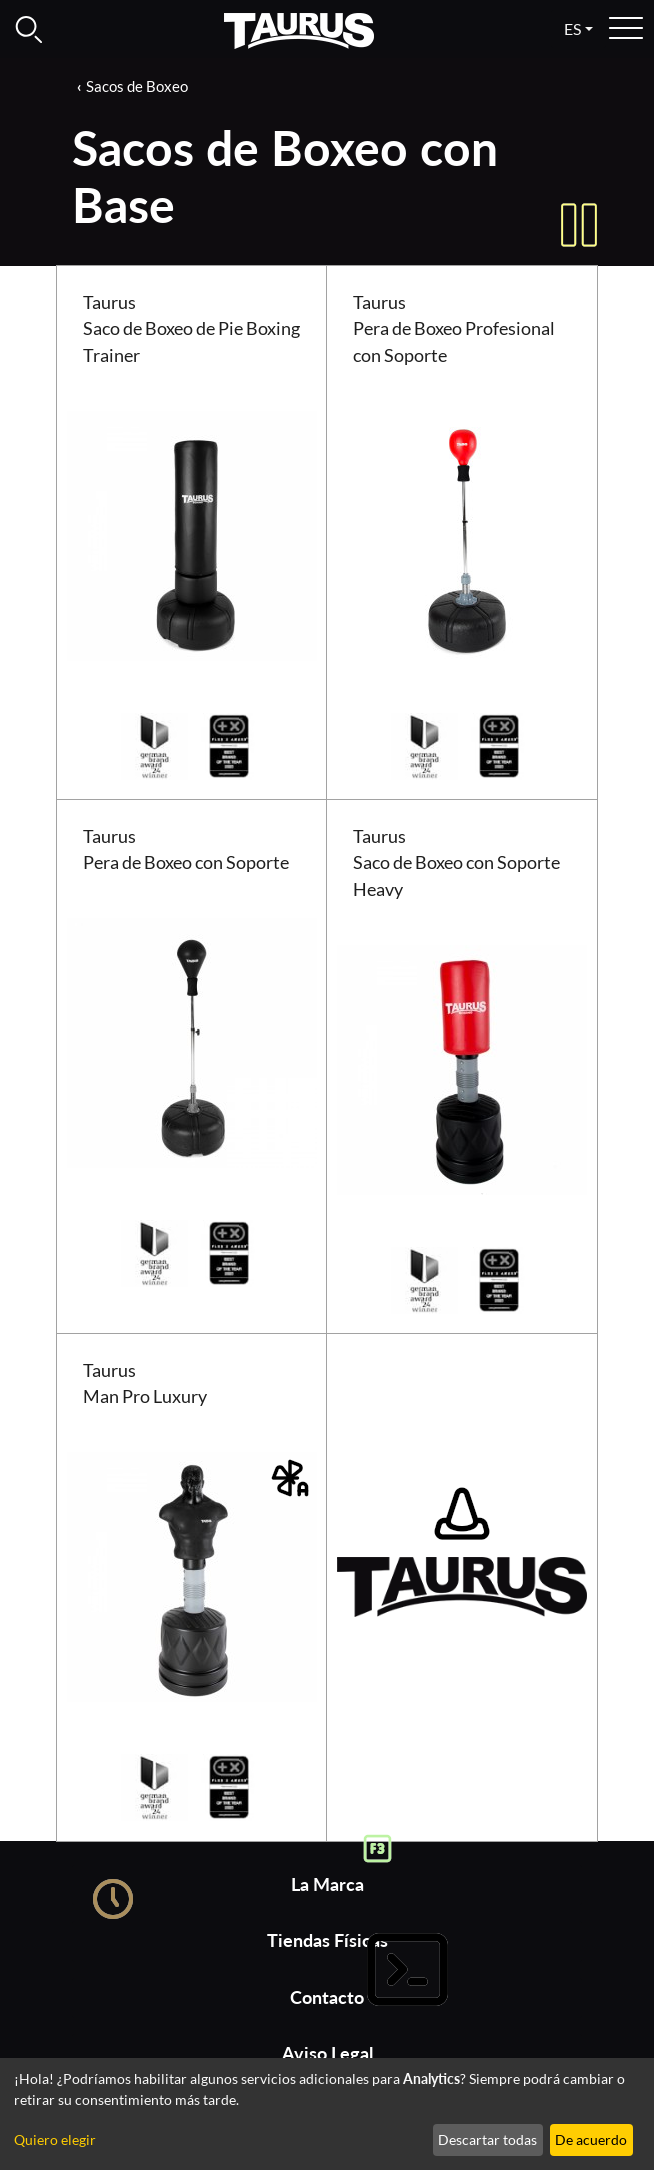 This screenshot has width=654, height=2170. What do you see at coordinates (407, 1969) in the screenshot?
I see `open command line terminal` at bounding box center [407, 1969].